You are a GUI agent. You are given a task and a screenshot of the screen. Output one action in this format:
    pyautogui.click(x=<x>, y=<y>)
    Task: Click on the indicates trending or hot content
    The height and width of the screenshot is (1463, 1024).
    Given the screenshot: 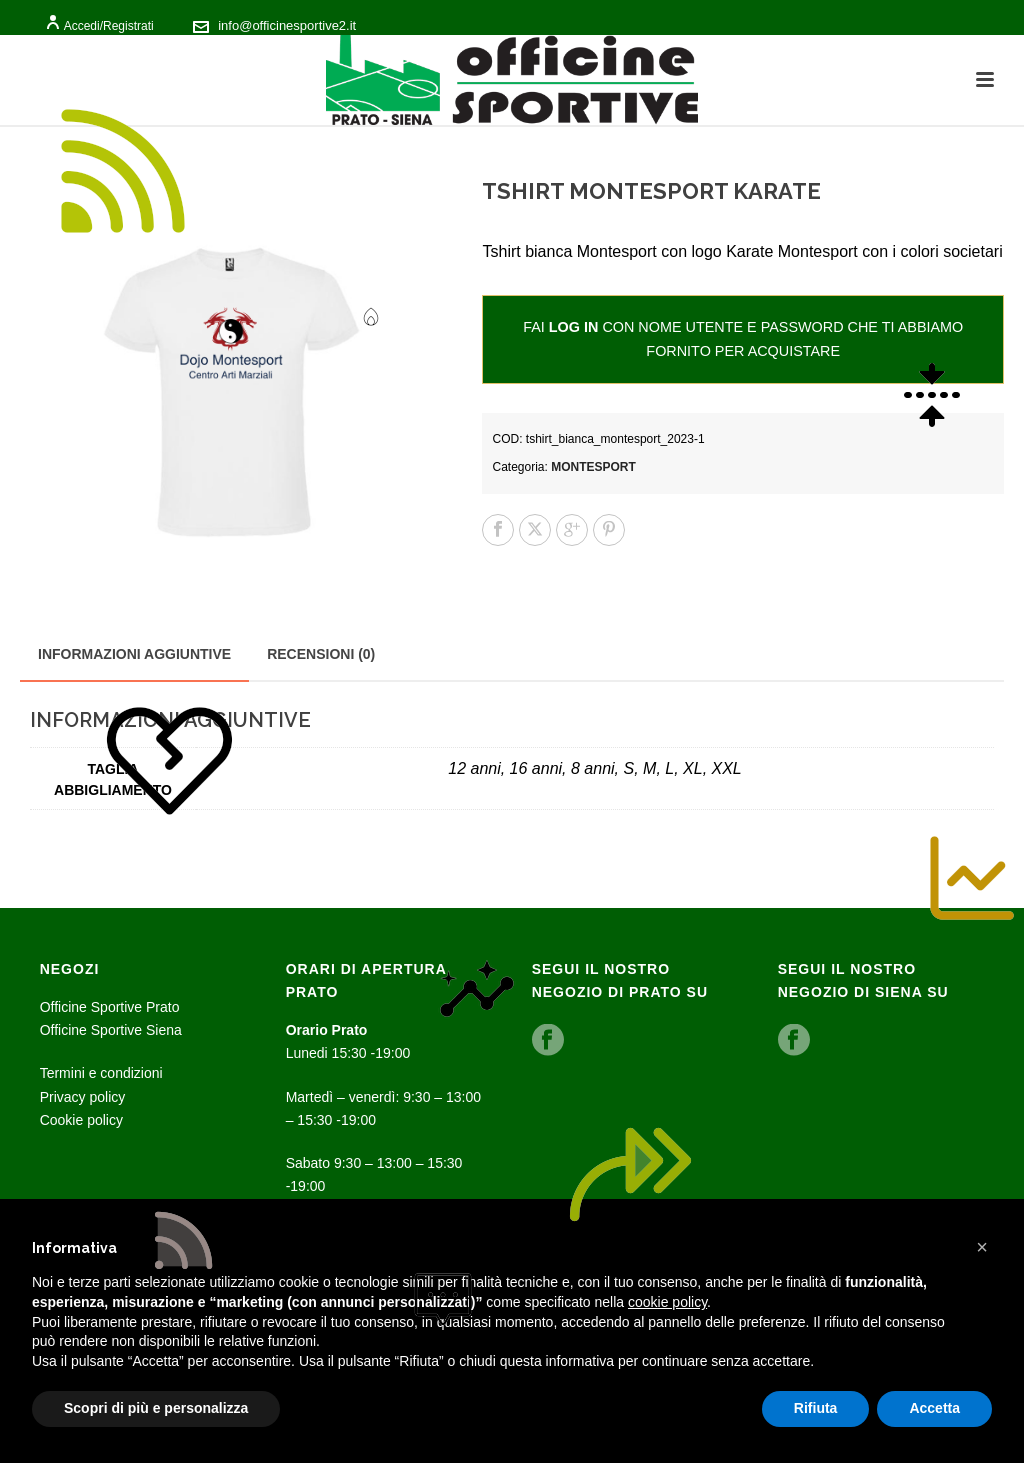 What is the action you would take?
    pyautogui.click(x=371, y=317)
    